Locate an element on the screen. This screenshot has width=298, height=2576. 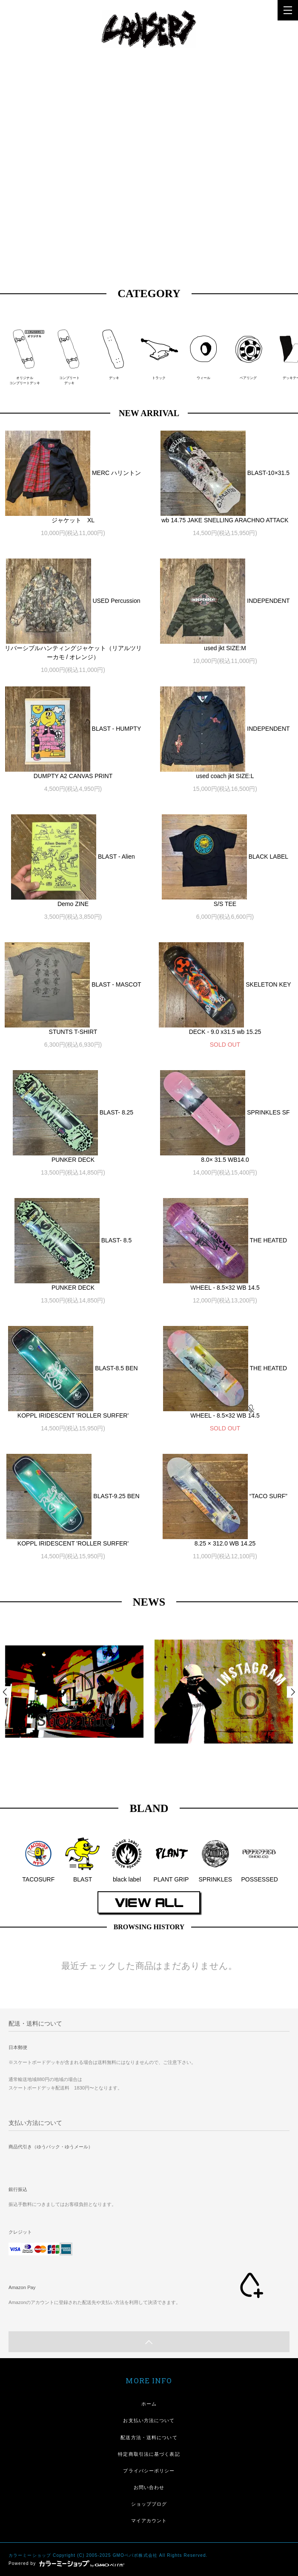
add water or hydration reminder is located at coordinates (250, 2285).